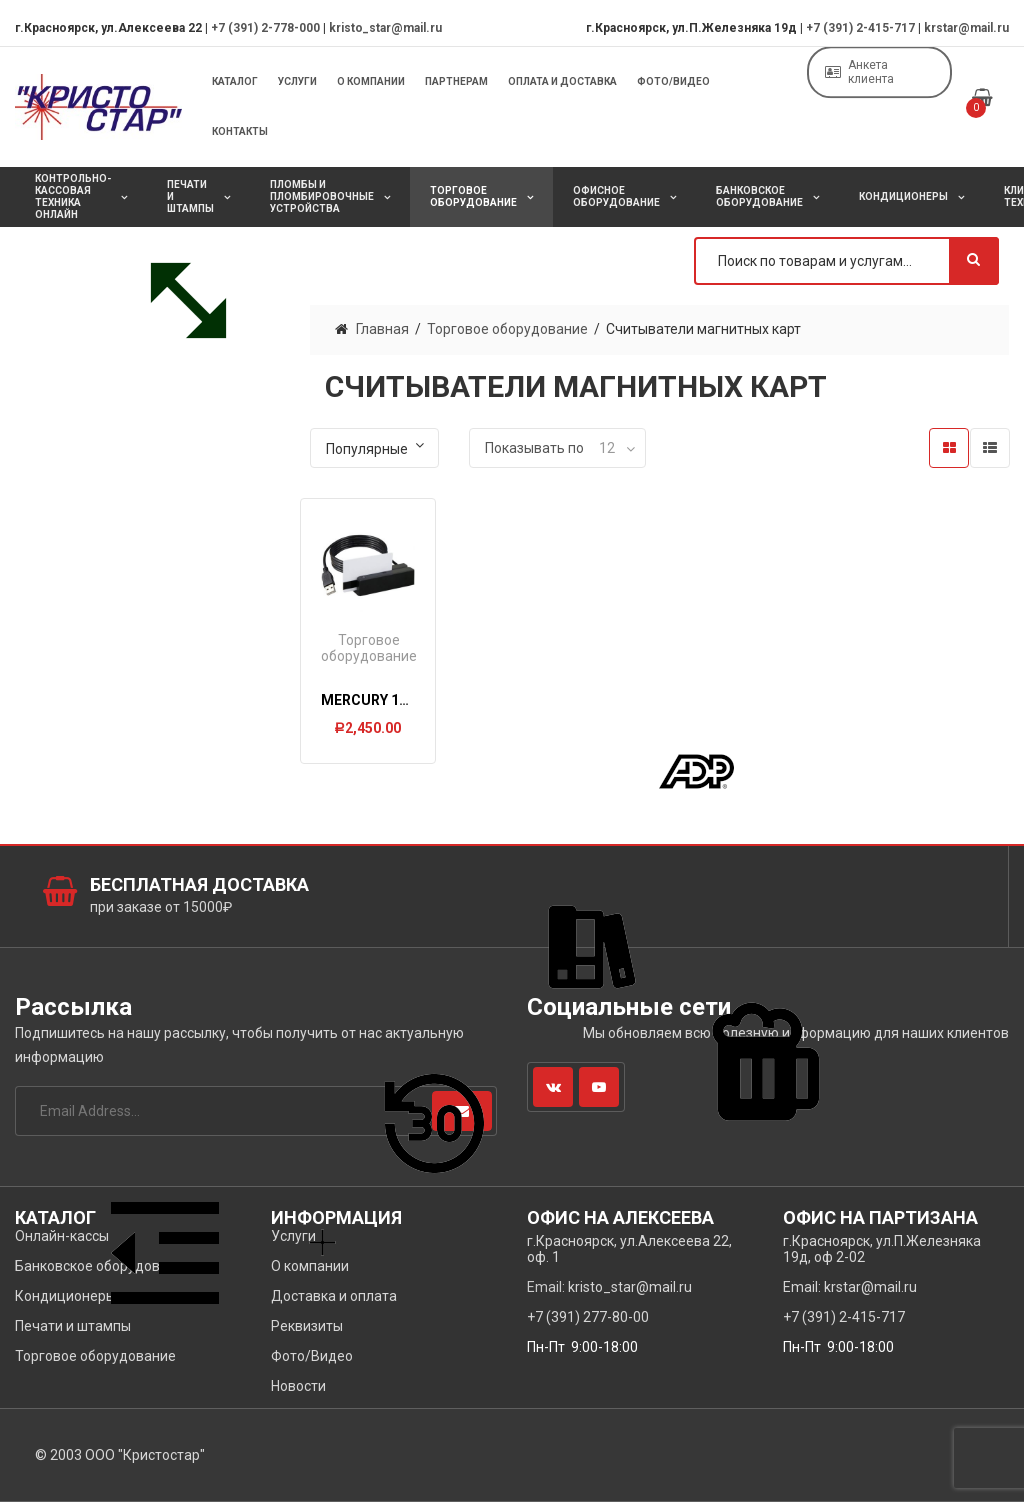 The width and height of the screenshot is (1024, 1502). Describe the element at coordinates (165, 1250) in the screenshot. I see `decrease text indentation` at that location.